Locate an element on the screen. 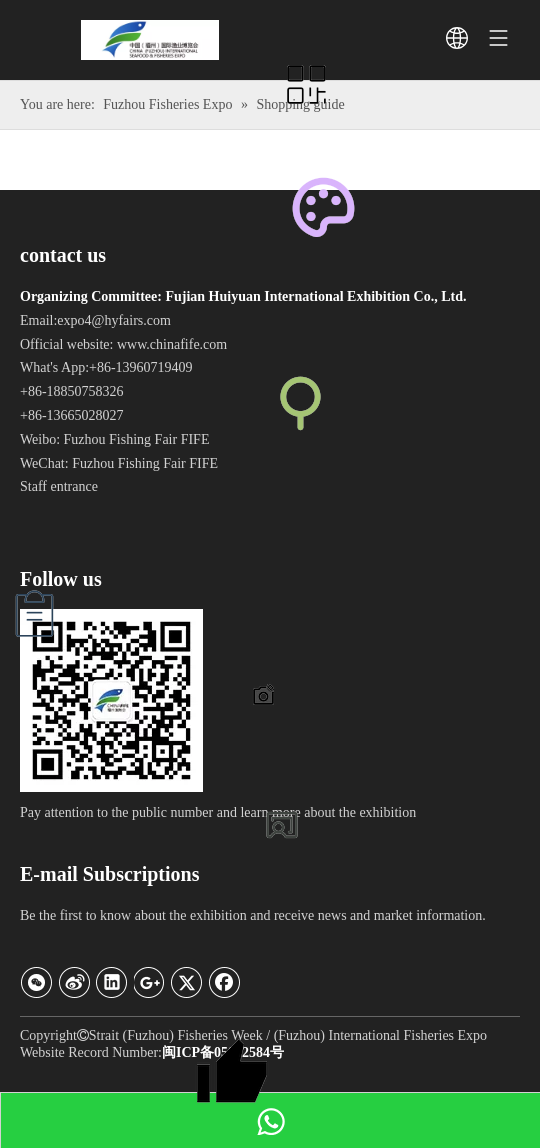 The height and width of the screenshot is (1148, 540). connect to a wireless or linked camera device is located at coordinates (263, 694).